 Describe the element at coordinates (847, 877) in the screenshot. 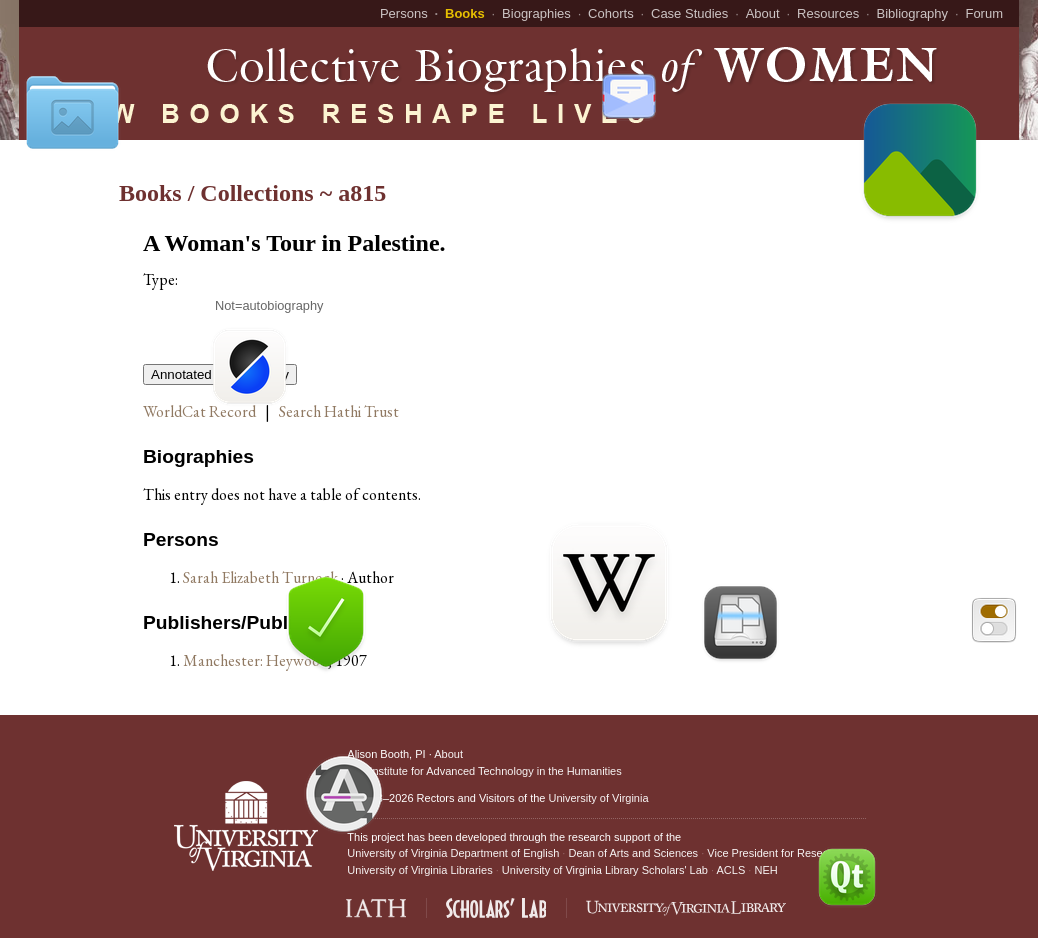

I see `open qt configuration settings` at that location.